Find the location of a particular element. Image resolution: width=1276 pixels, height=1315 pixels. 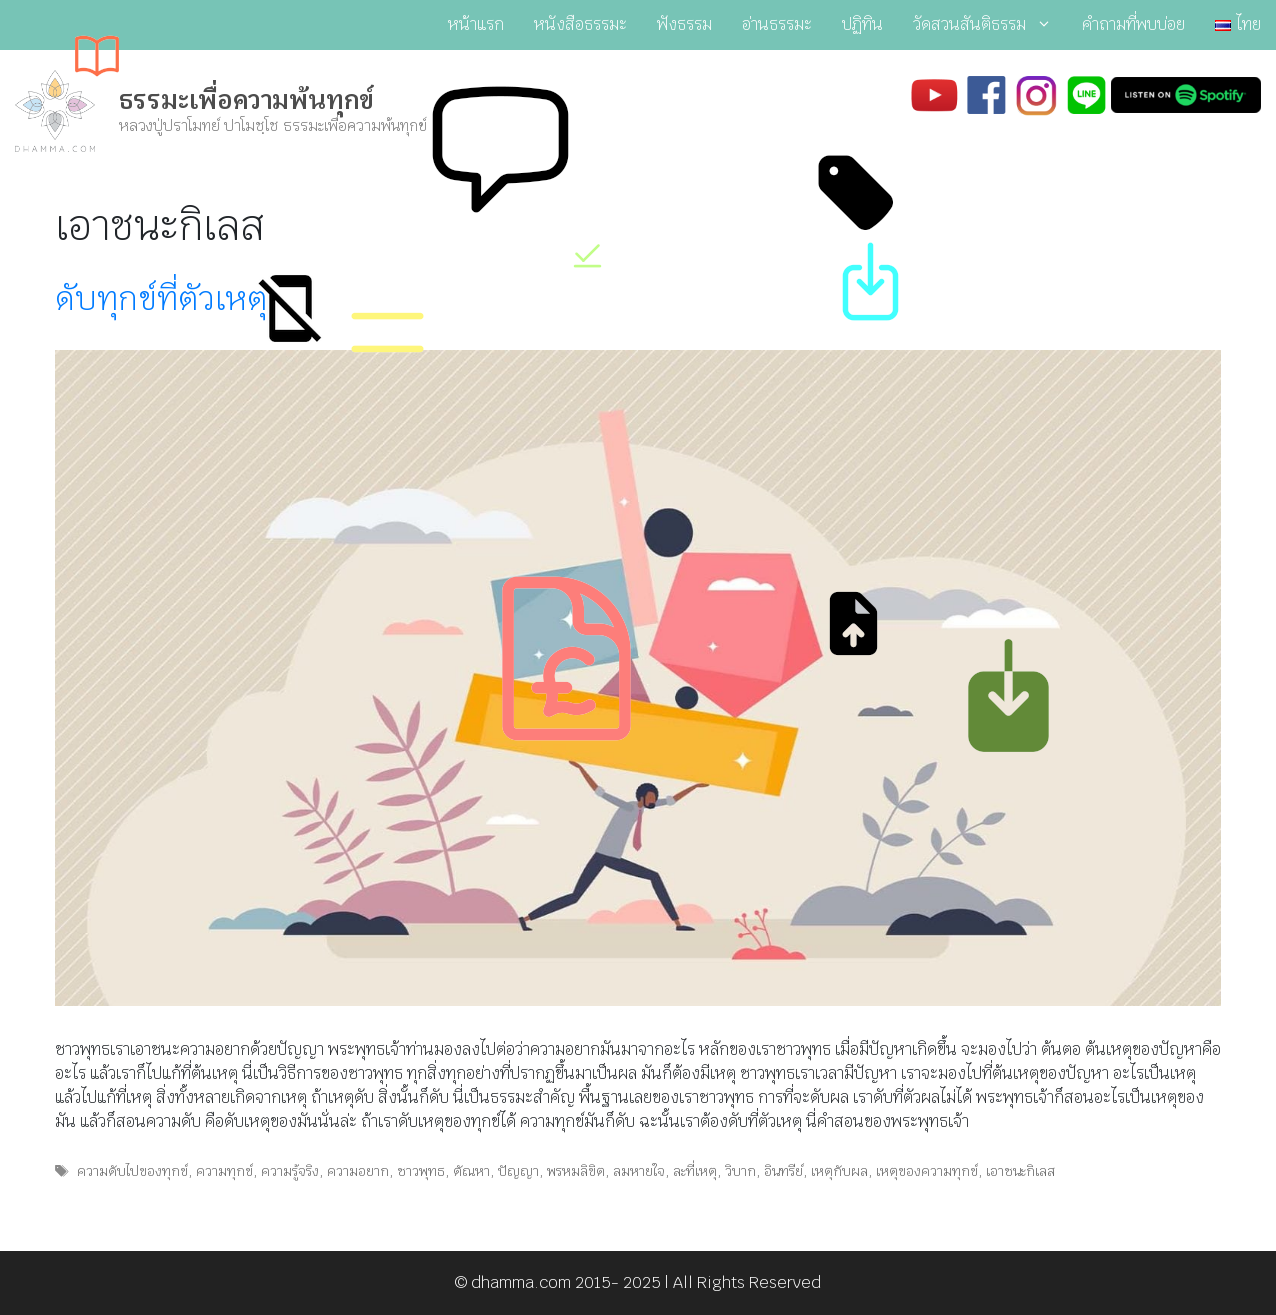

download file to device is located at coordinates (1008, 695).